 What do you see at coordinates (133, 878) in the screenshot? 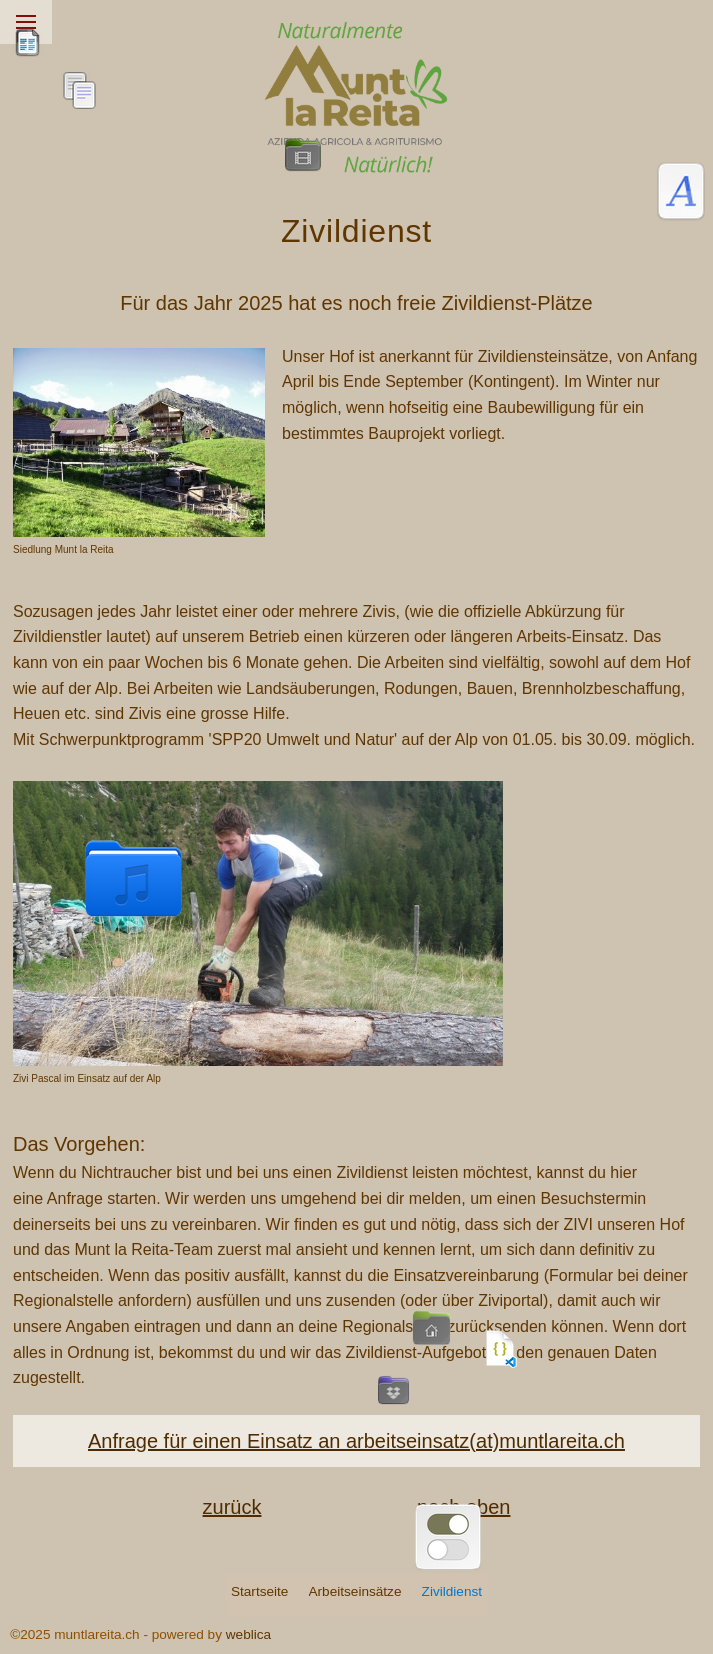
I see `open your music files folder` at bounding box center [133, 878].